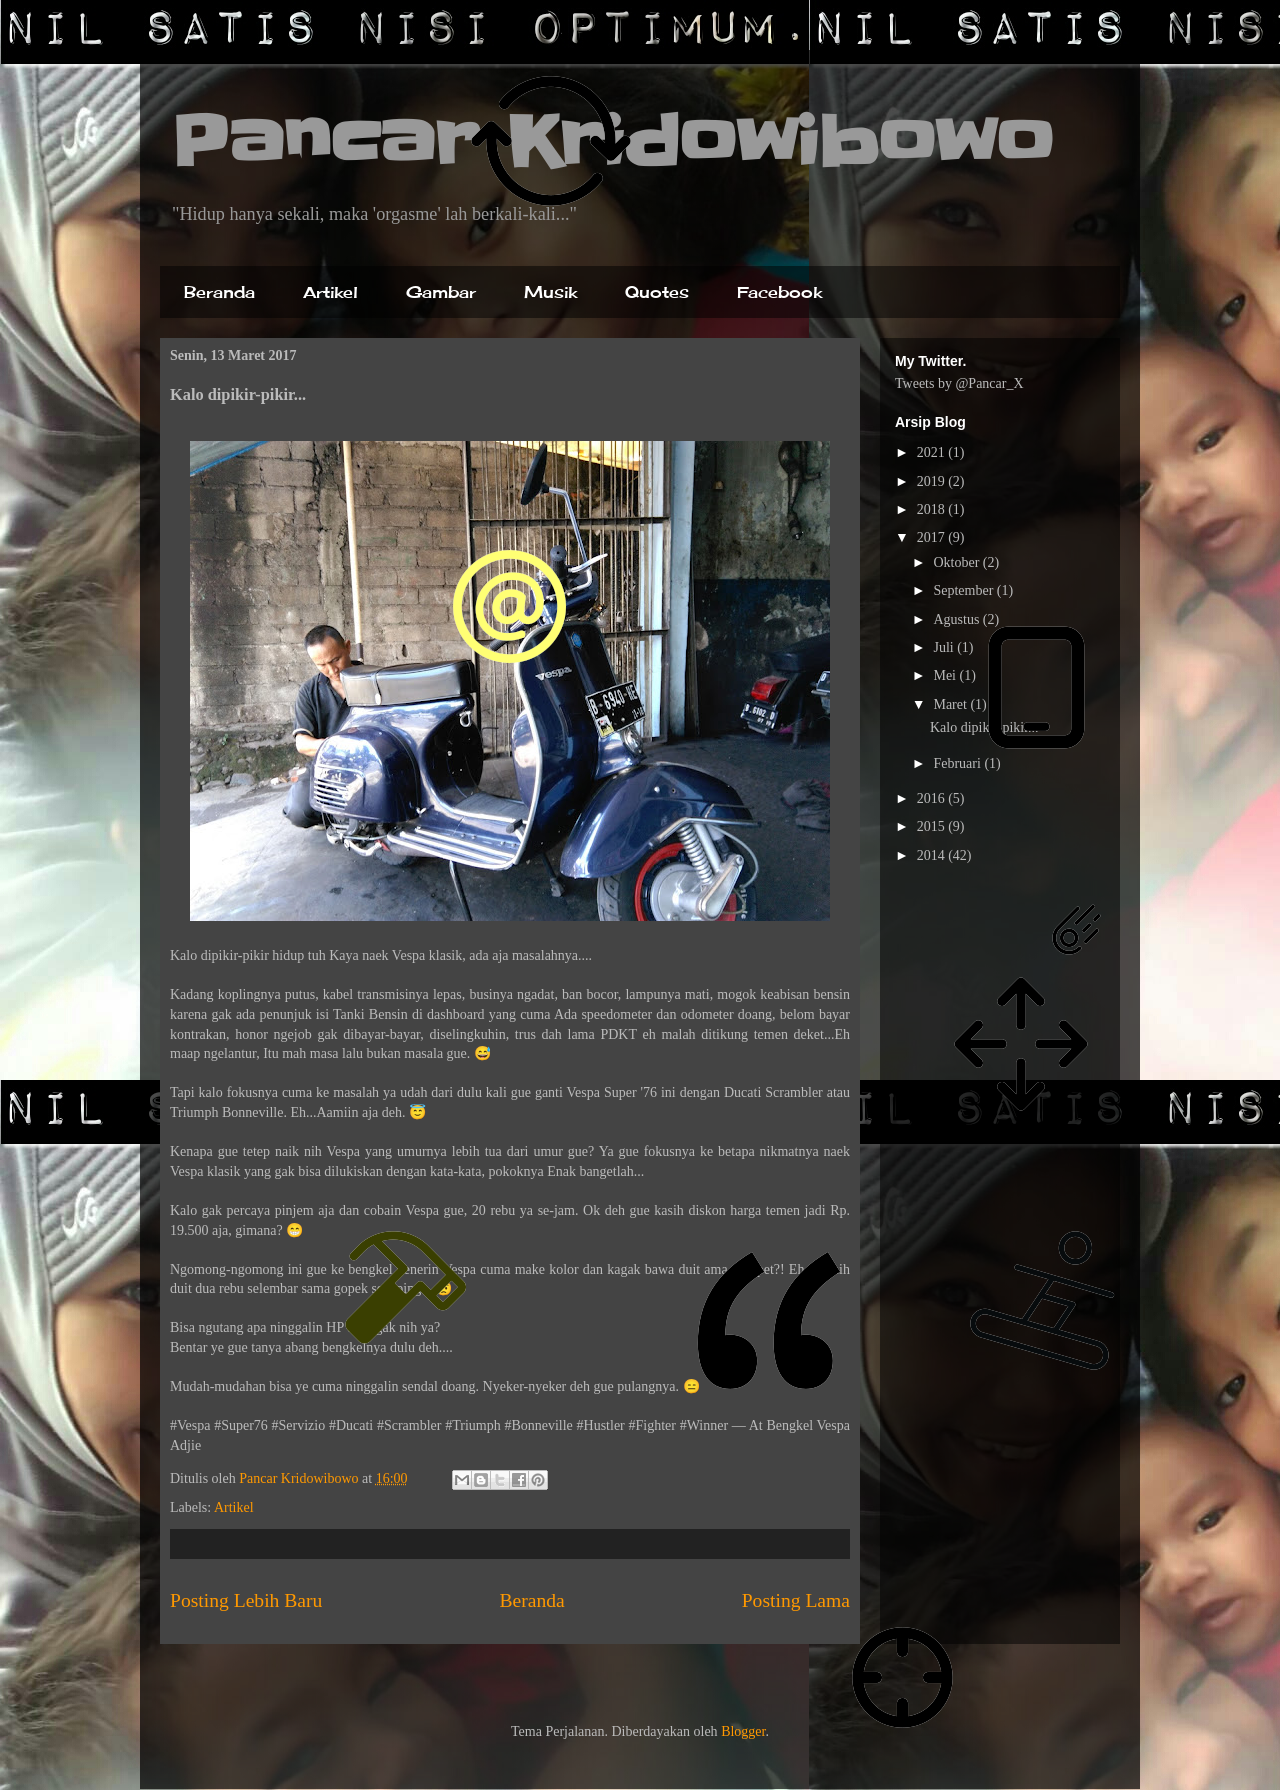  What do you see at coordinates (1021, 1044) in the screenshot?
I see `expand content in all directions` at bounding box center [1021, 1044].